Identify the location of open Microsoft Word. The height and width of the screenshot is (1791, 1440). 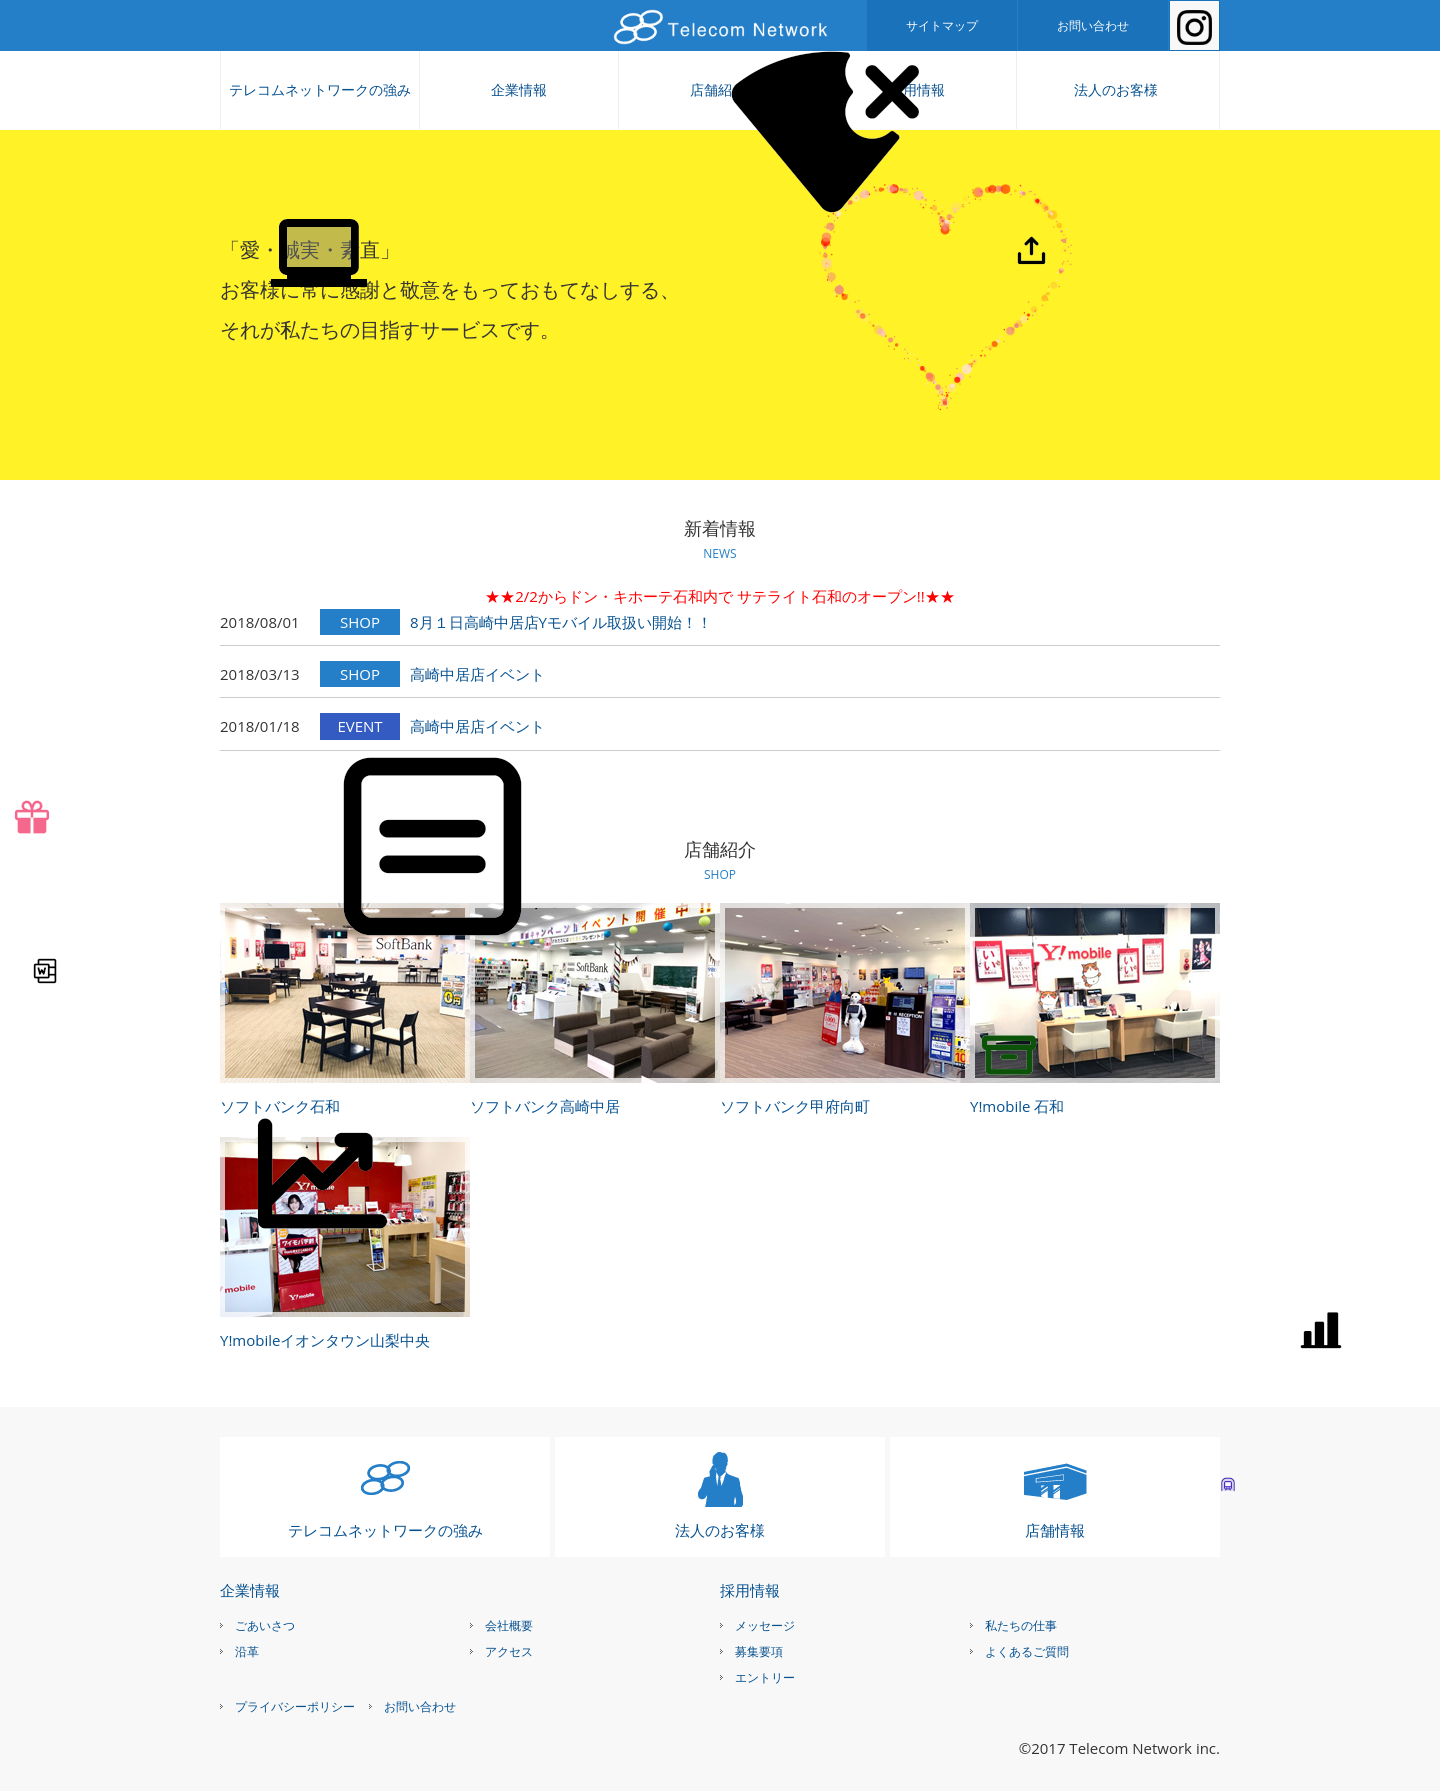
(46, 971).